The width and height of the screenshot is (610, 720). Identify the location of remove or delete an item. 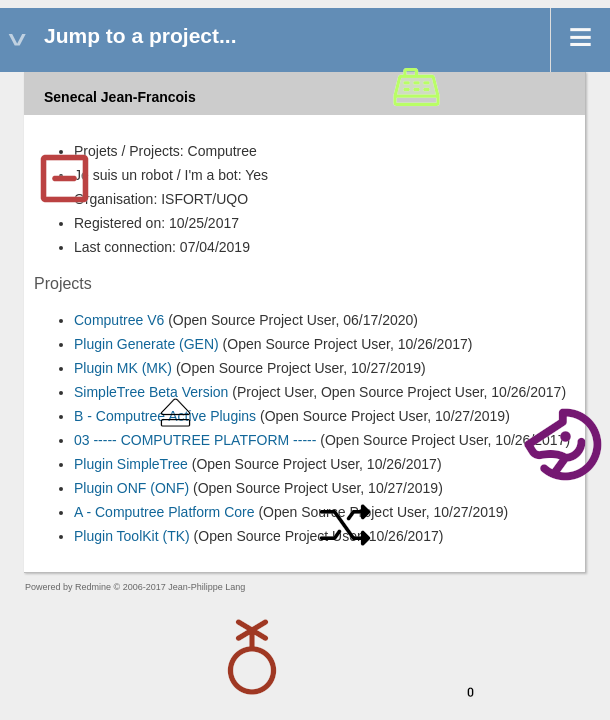
(64, 178).